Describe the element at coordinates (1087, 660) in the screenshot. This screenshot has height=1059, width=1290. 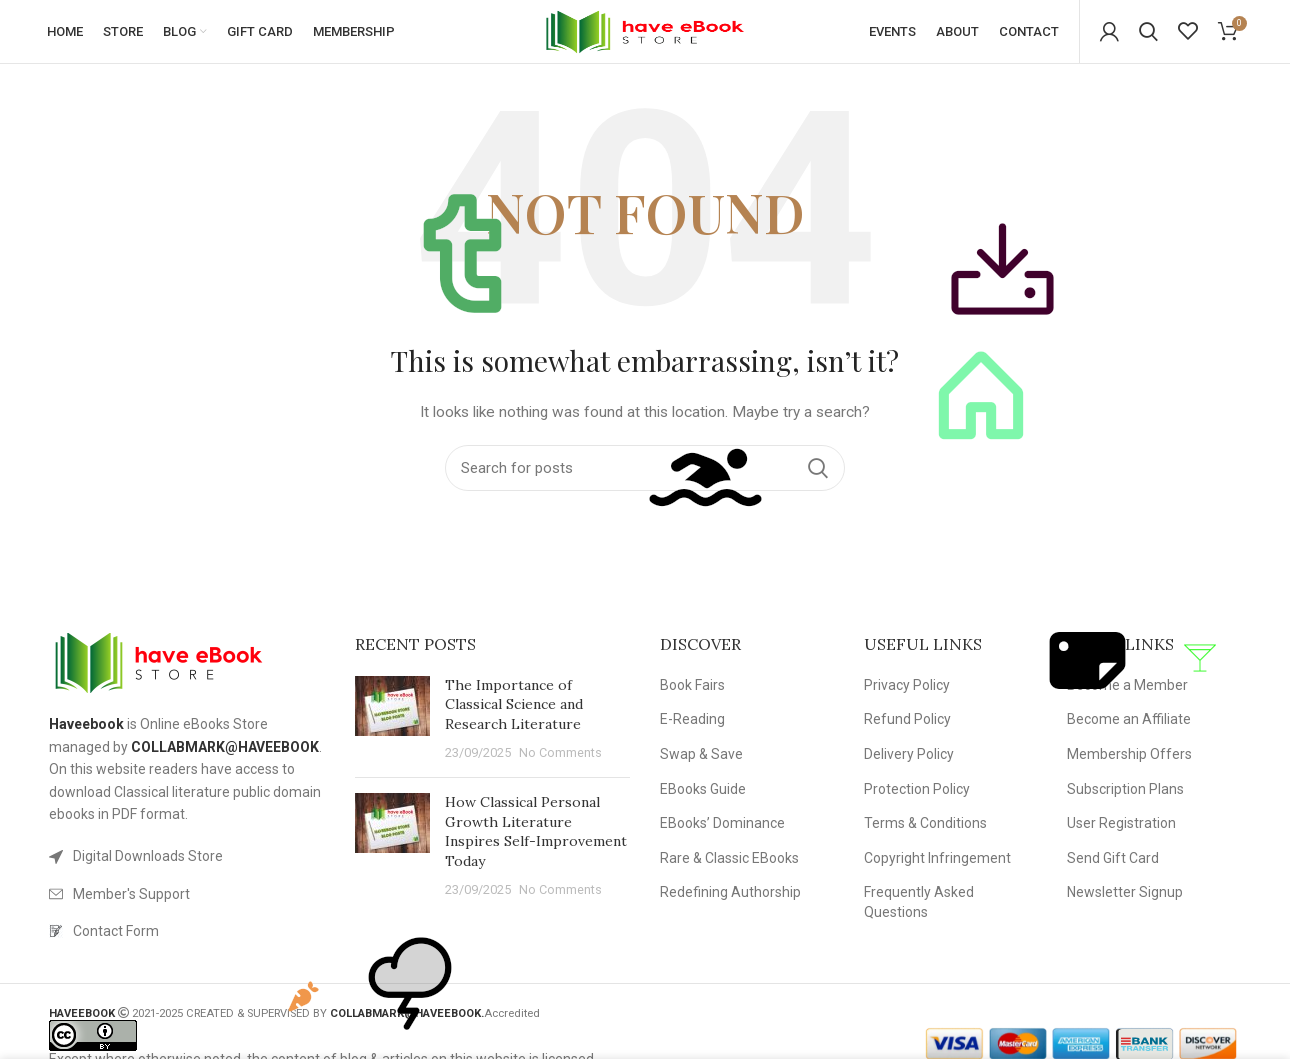
I see `indicates tarp or cover item` at that location.